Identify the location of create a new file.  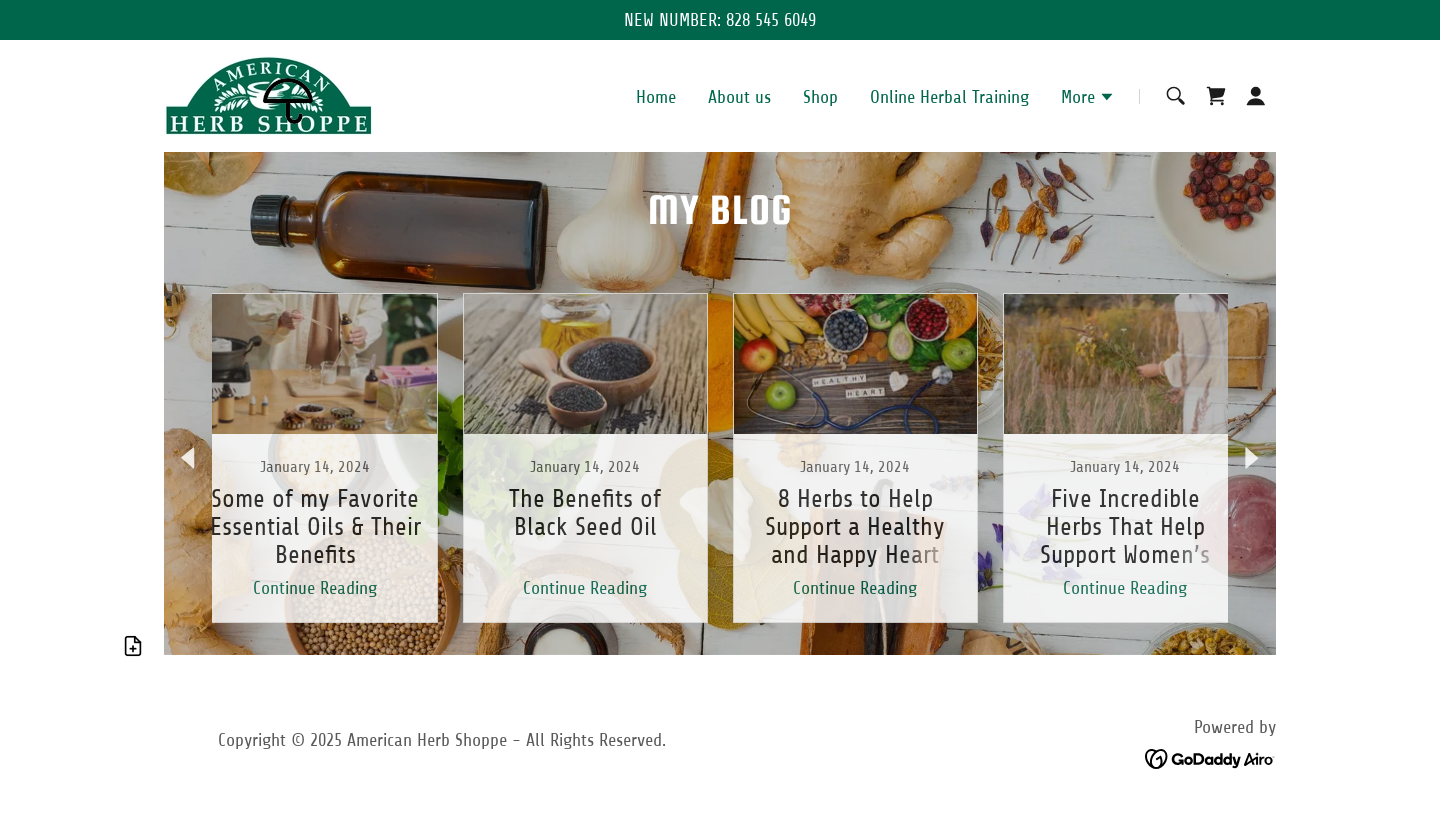
(133, 646).